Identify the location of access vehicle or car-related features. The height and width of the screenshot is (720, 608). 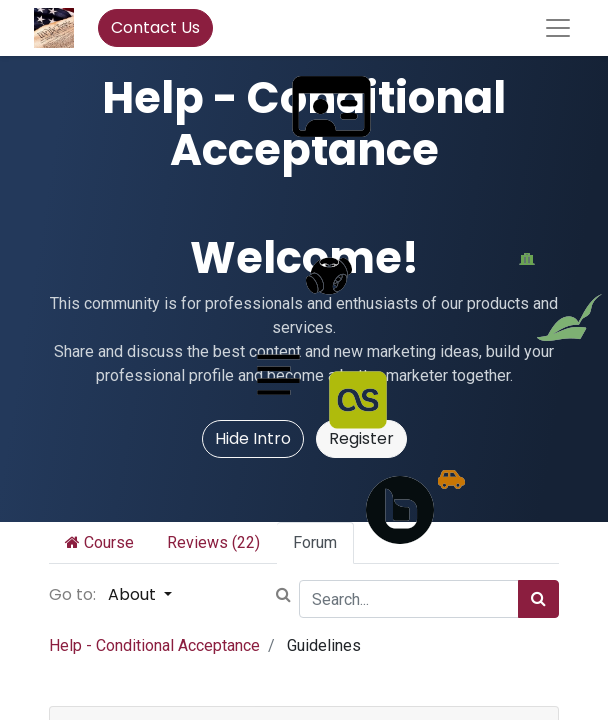
(451, 479).